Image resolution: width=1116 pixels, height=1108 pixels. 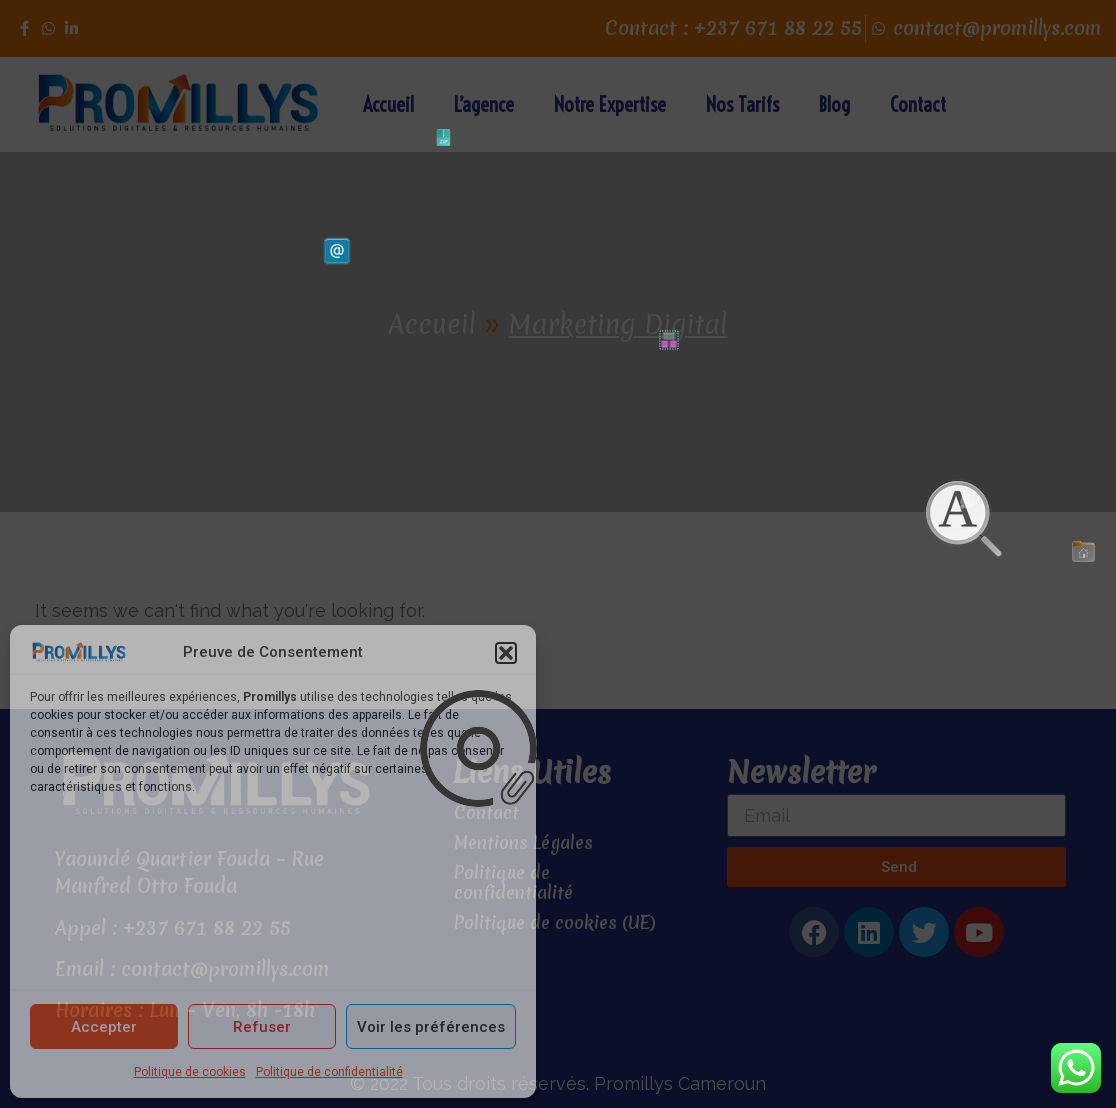 What do you see at coordinates (669, 340) in the screenshot?
I see `select all items in the current view` at bounding box center [669, 340].